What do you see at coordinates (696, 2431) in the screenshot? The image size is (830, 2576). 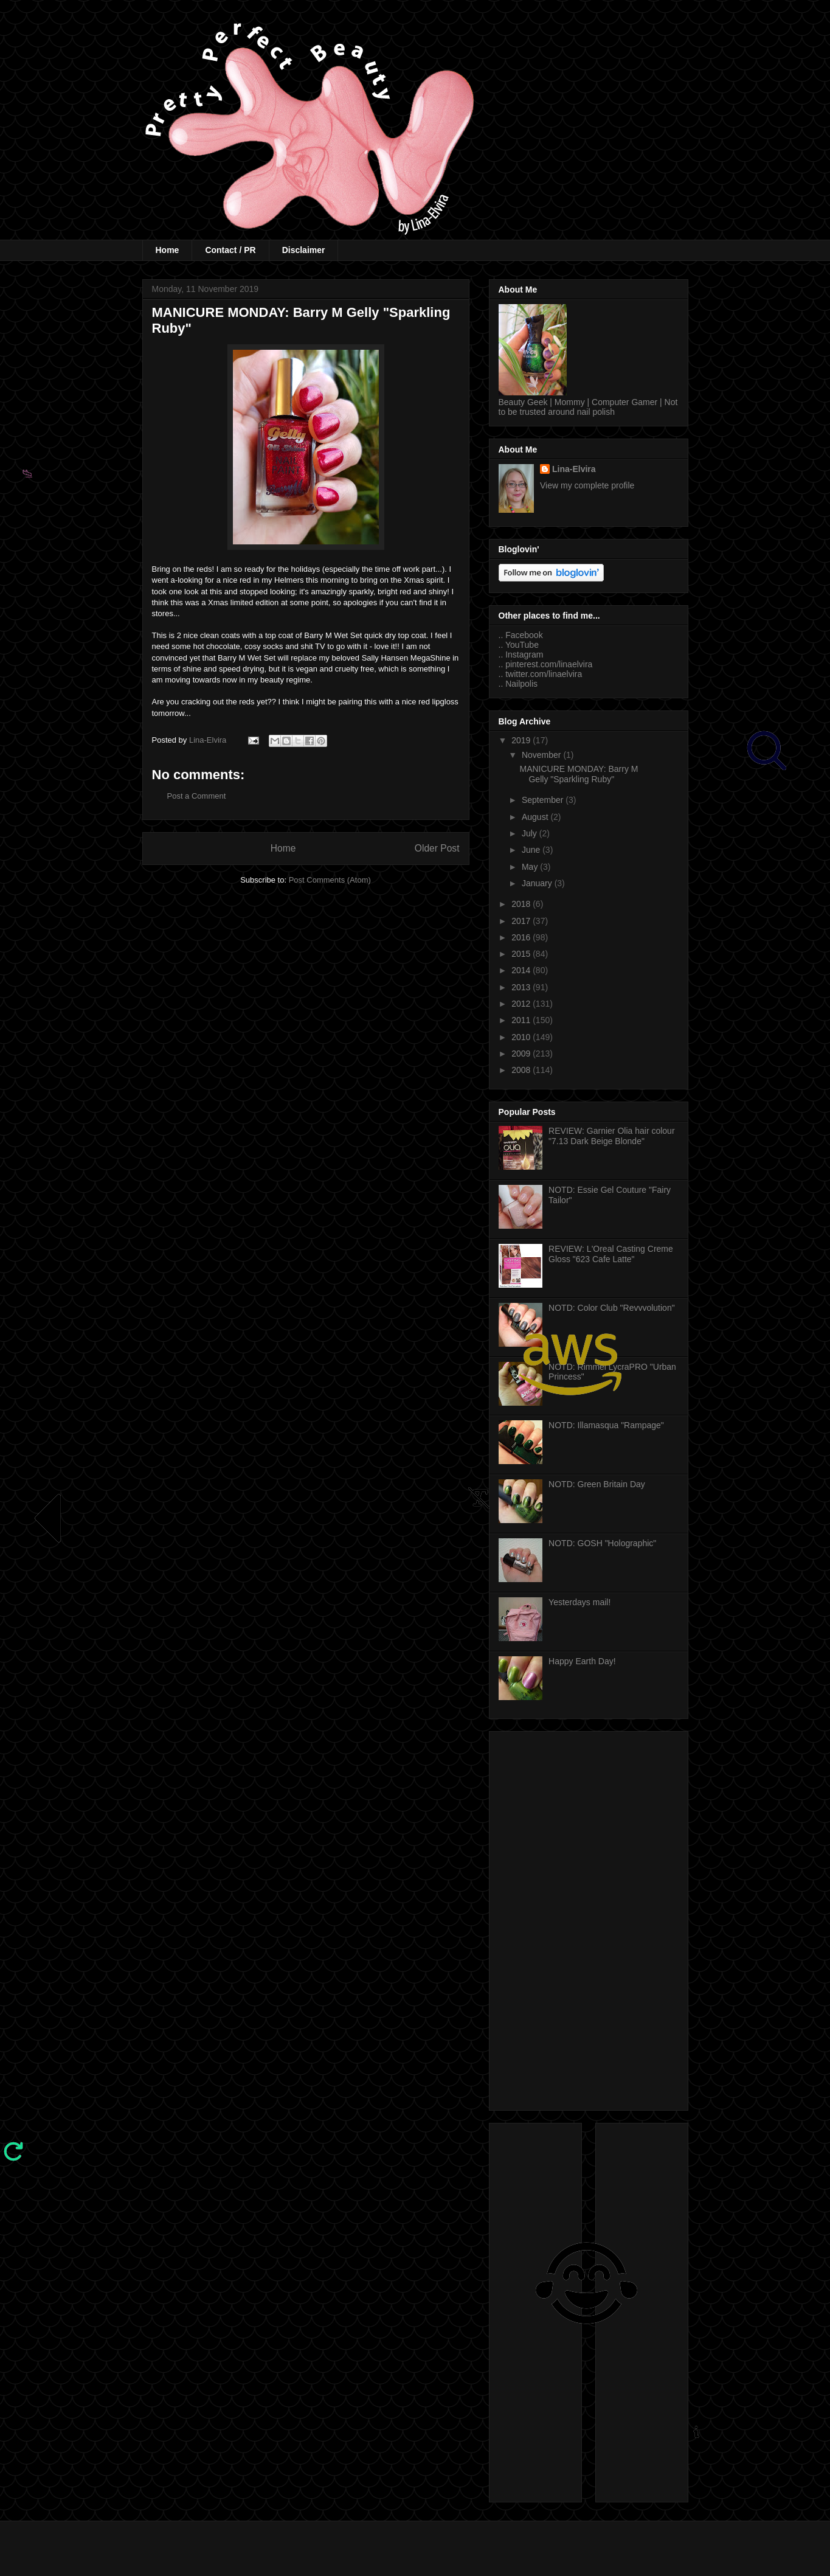 I see `view more information about this item` at bounding box center [696, 2431].